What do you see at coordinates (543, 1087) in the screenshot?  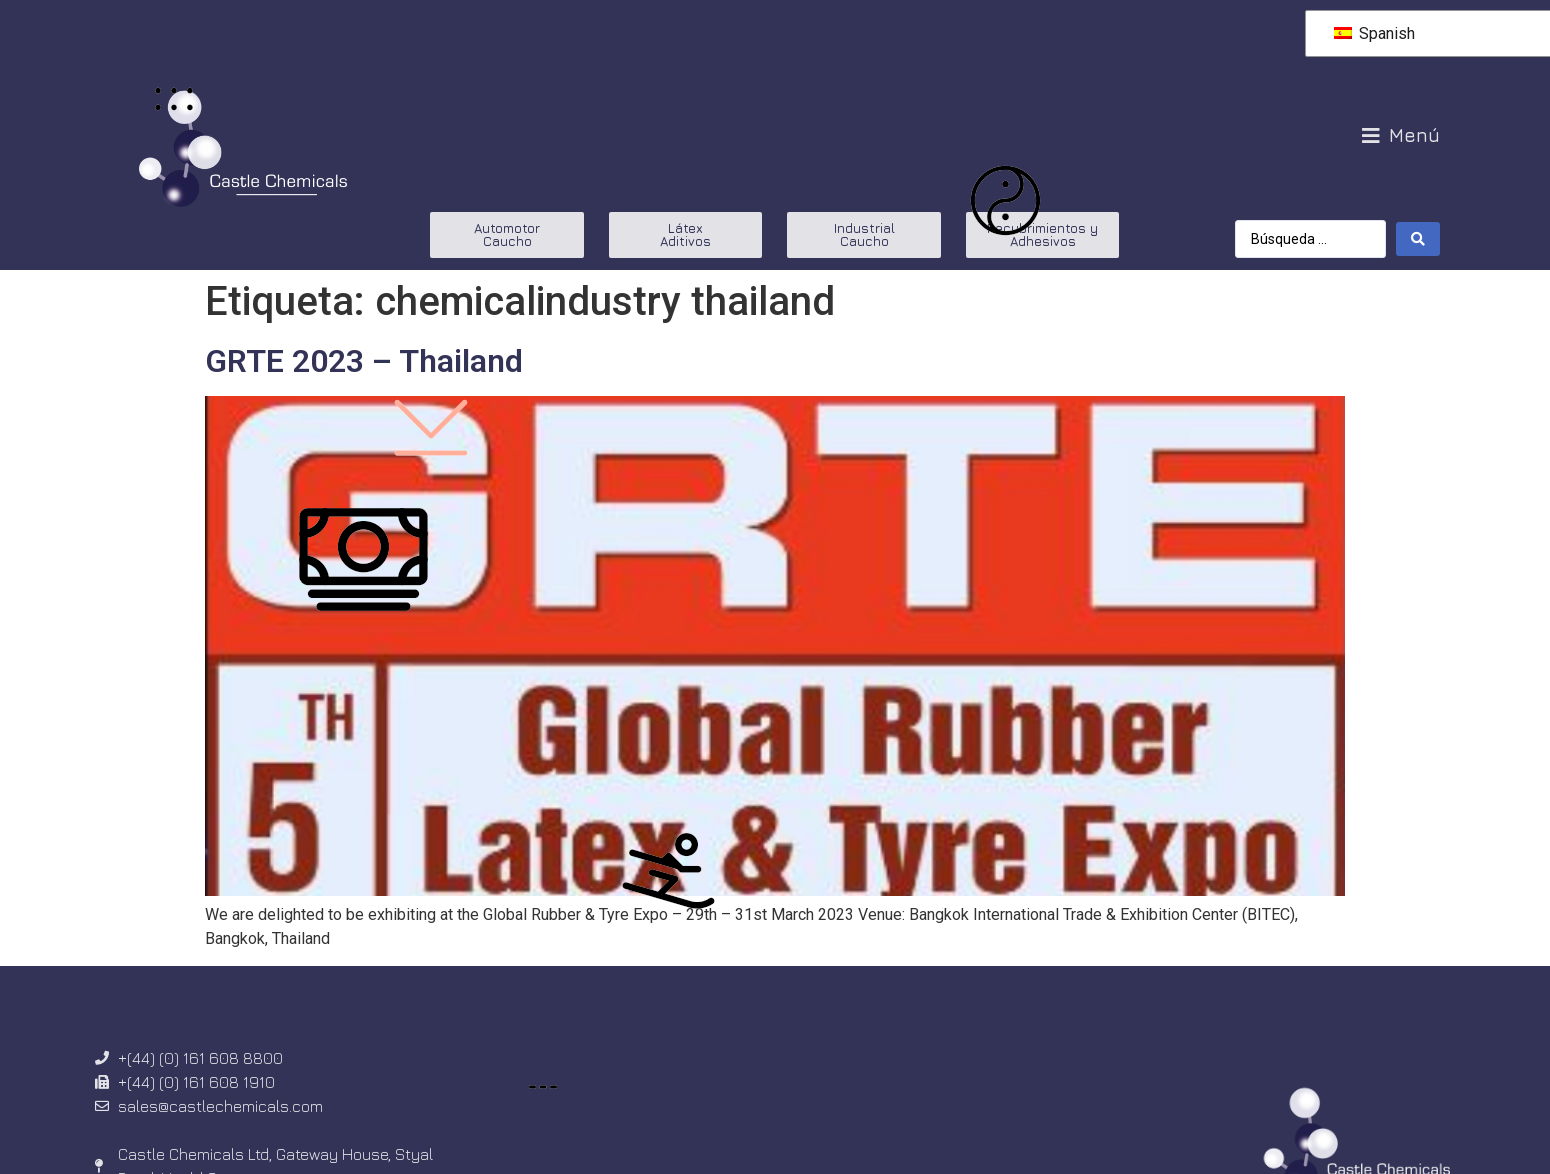 I see `indicates a dashed line or border style option` at bounding box center [543, 1087].